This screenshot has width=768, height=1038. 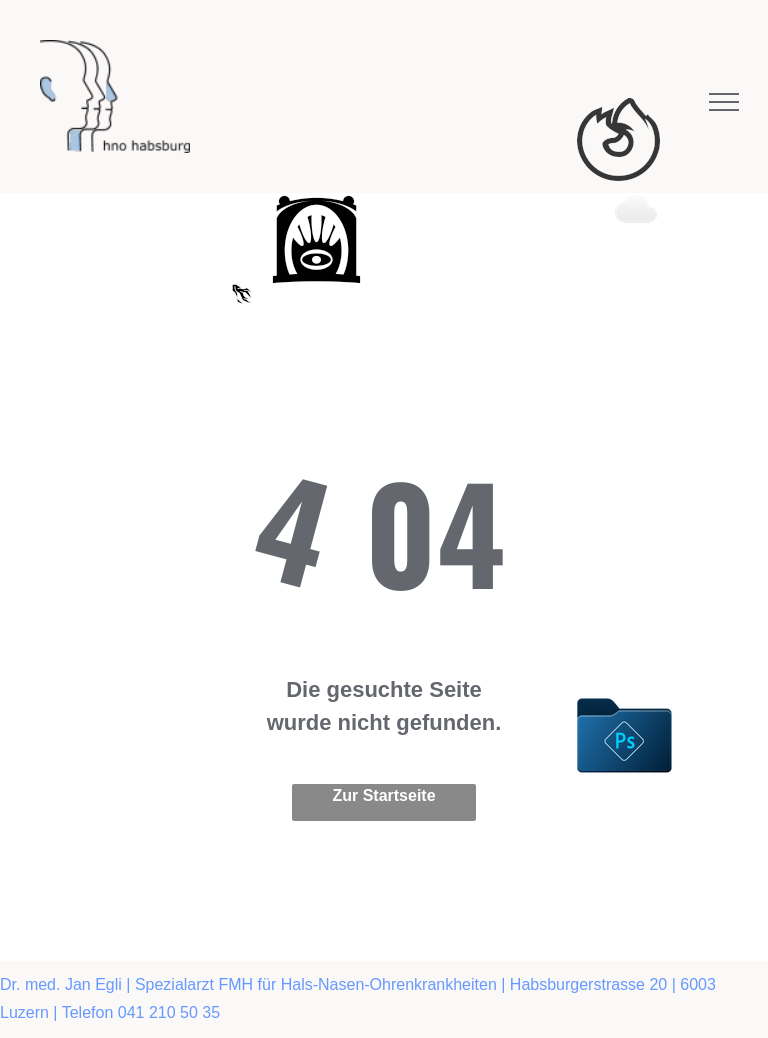 I want to click on open firefox browser, so click(x=618, y=139).